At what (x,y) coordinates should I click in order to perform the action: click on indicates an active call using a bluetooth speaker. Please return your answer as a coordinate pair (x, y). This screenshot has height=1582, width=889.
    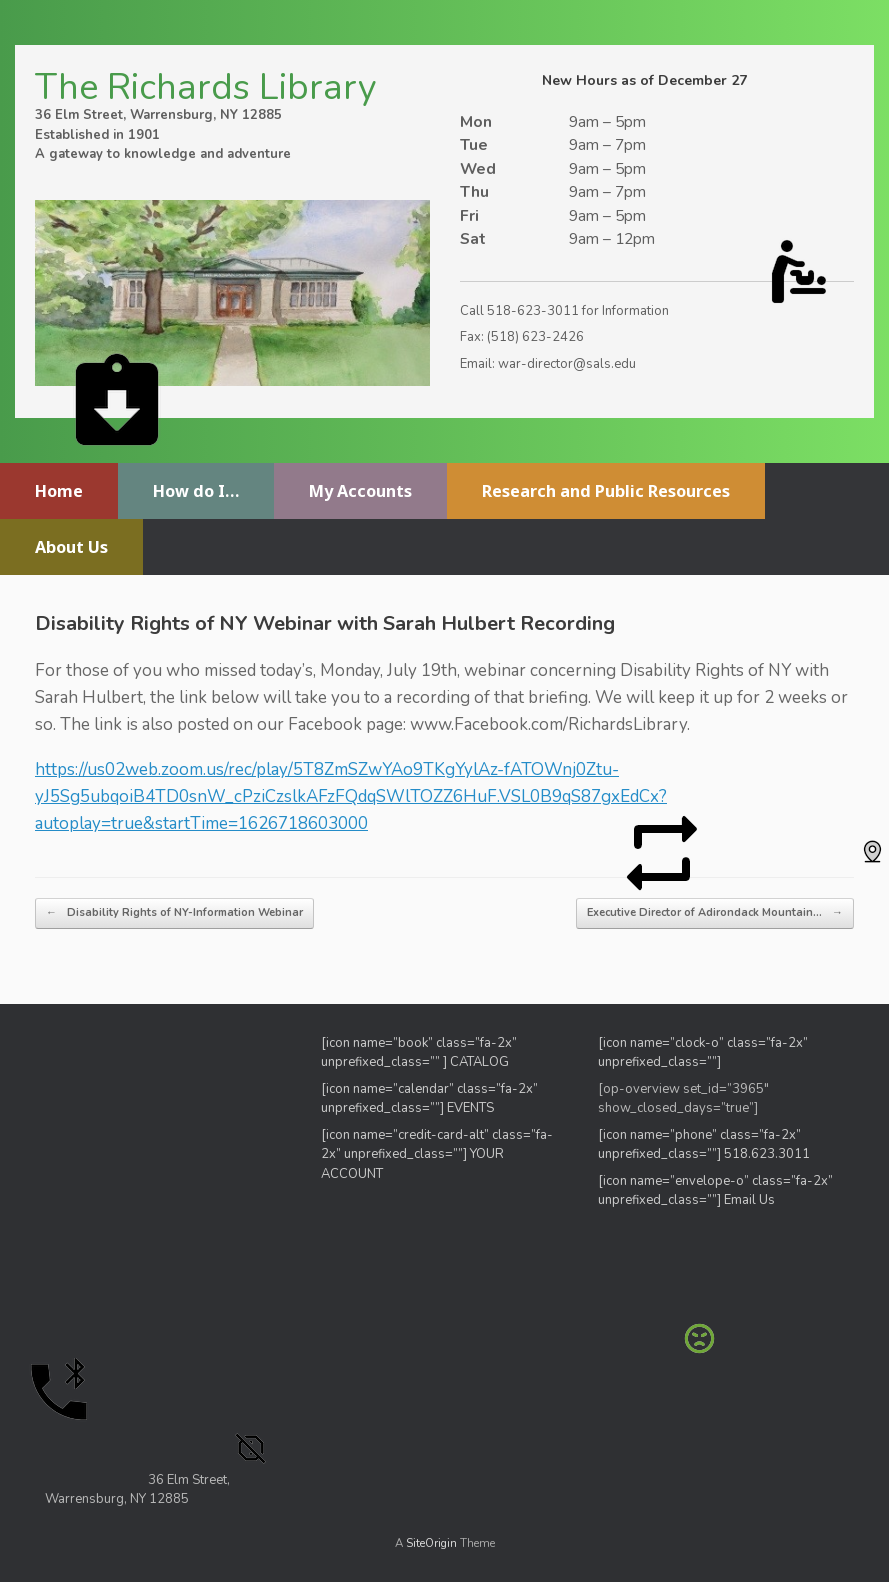
    Looking at the image, I should click on (59, 1392).